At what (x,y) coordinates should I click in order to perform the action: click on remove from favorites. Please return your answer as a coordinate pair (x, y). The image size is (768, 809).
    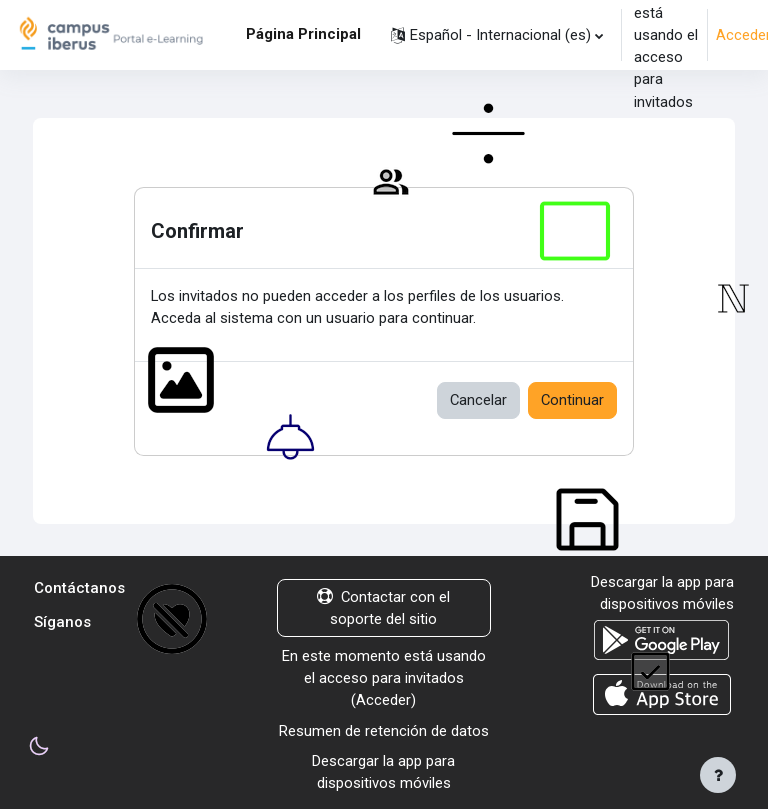
    Looking at the image, I should click on (172, 619).